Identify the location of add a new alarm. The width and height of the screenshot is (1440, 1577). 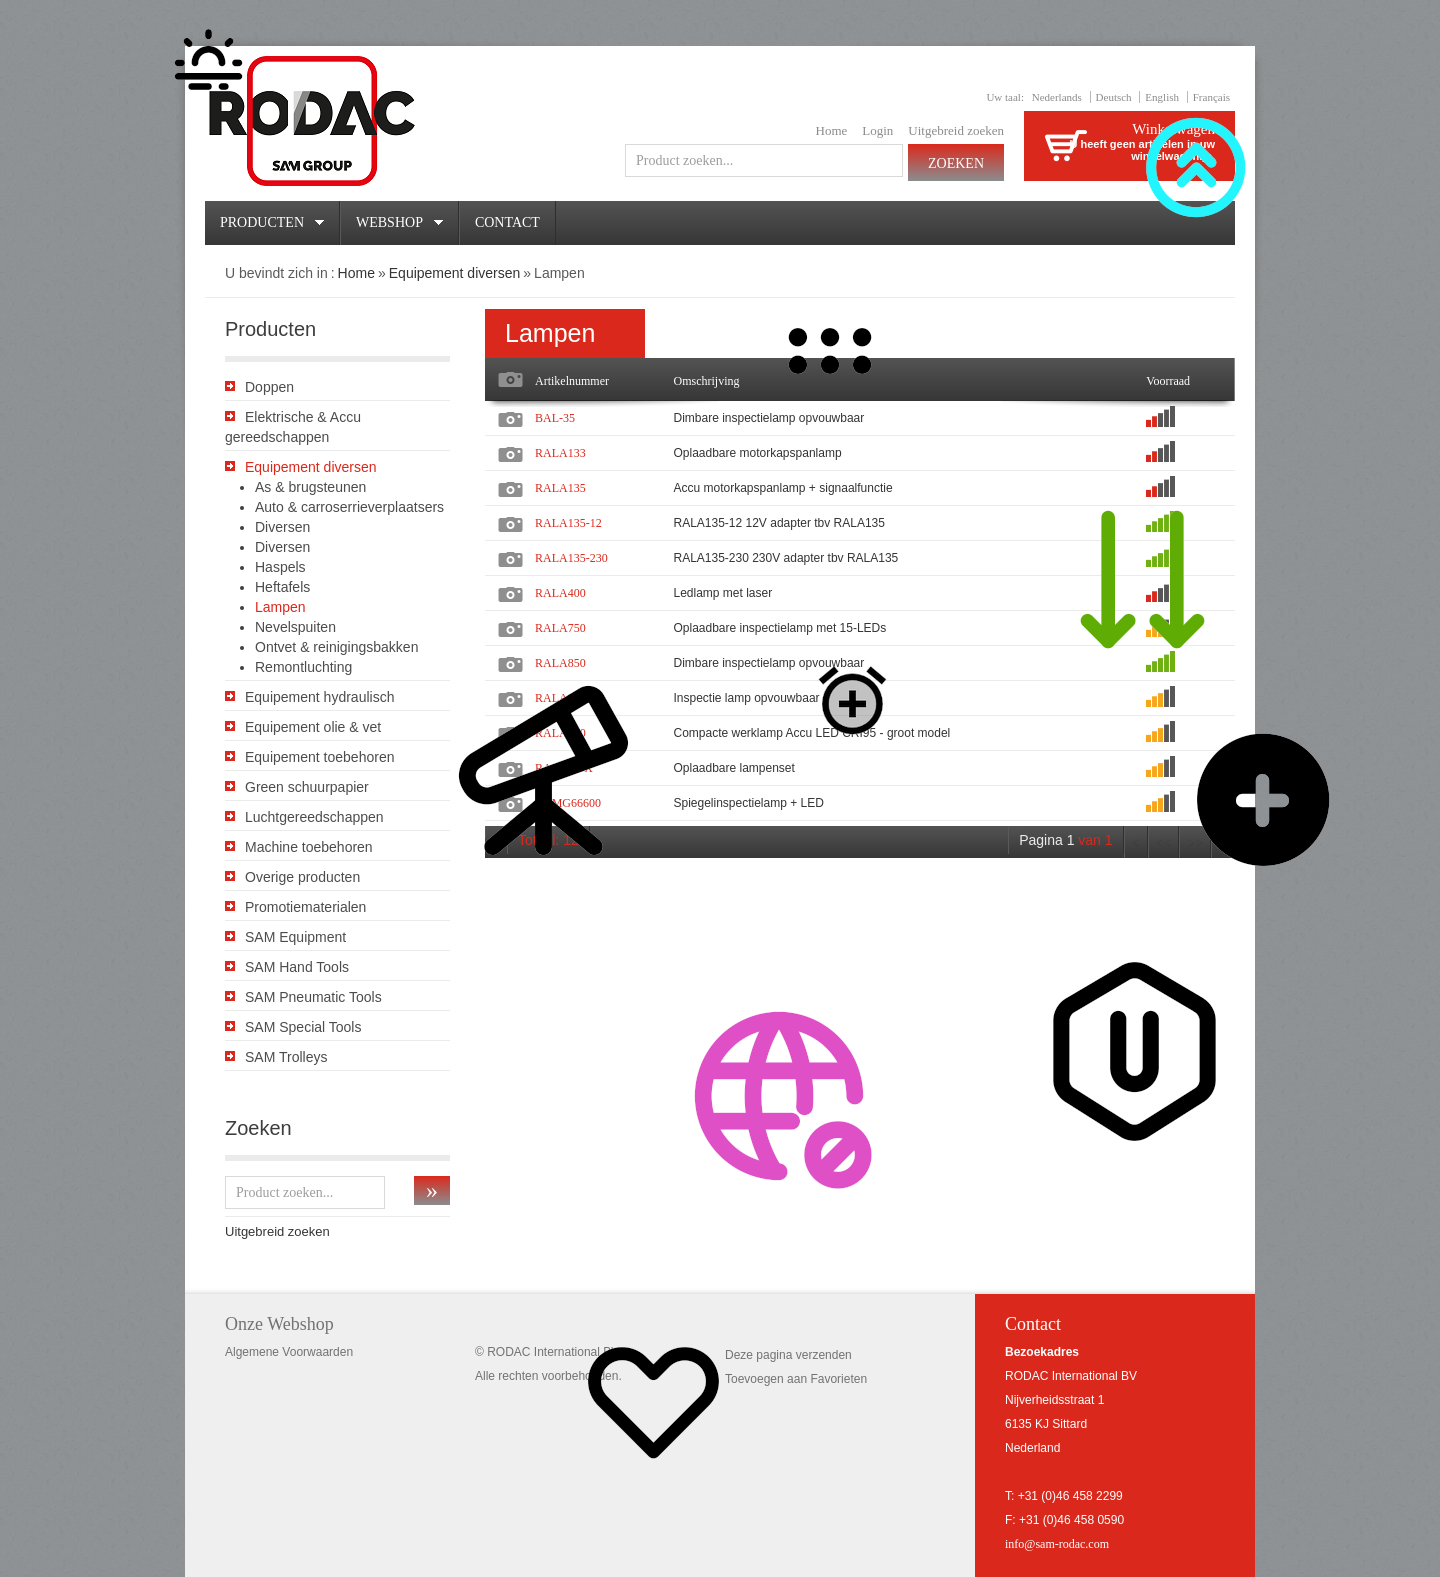
(852, 700).